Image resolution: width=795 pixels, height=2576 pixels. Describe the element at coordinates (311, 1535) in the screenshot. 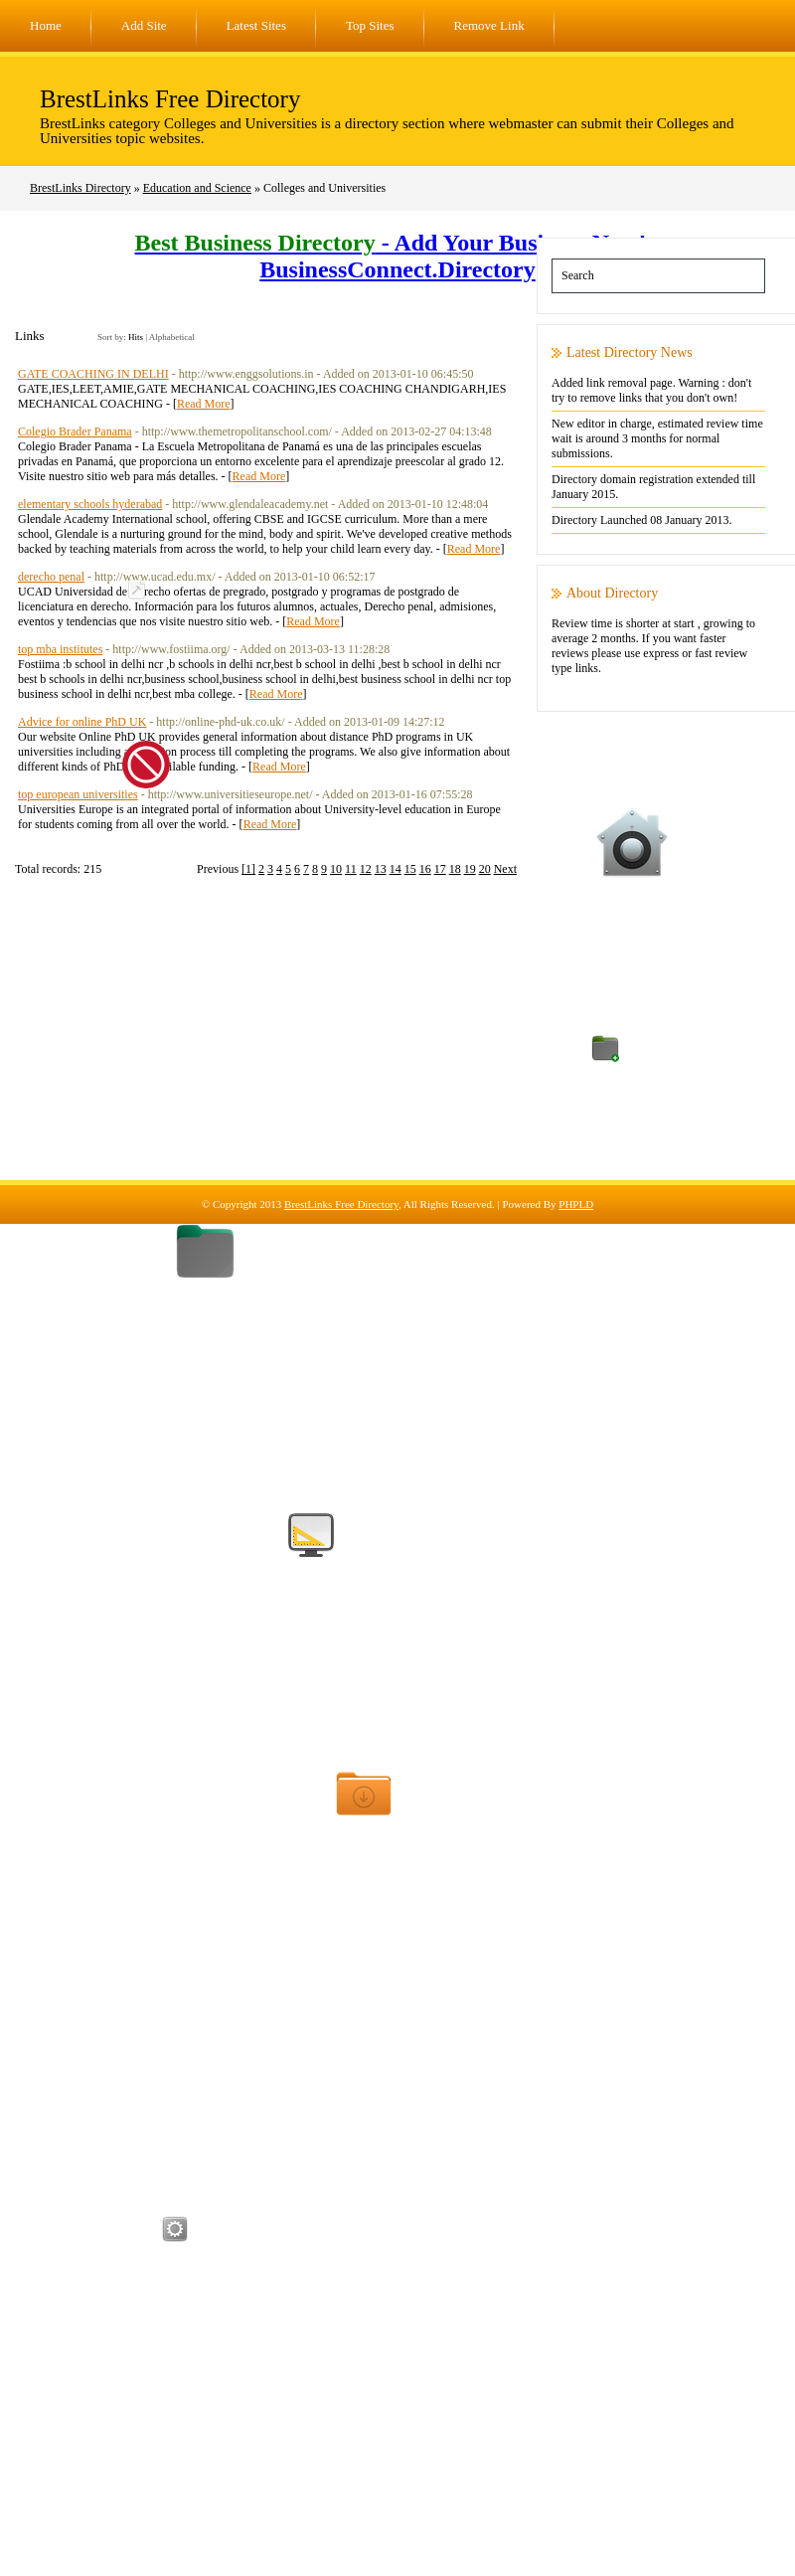

I see `access display settings and screen configuration` at that location.